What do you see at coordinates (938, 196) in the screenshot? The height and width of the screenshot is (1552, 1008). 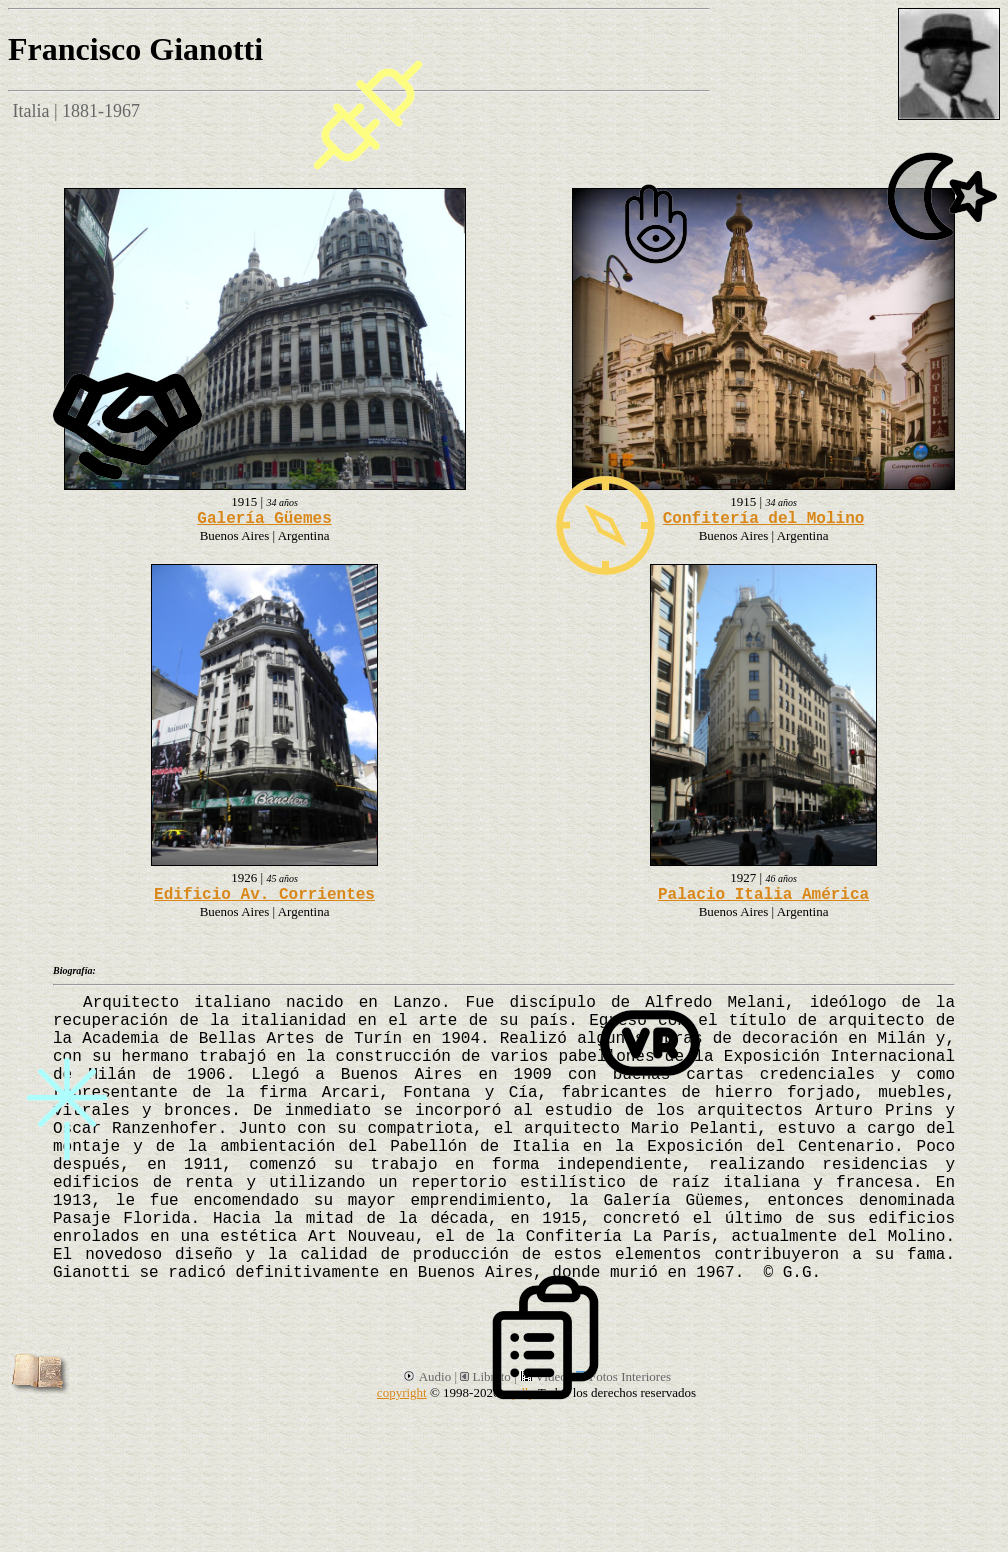 I see `indicates islamic religious content or settings` at bounding box center [938, 196].